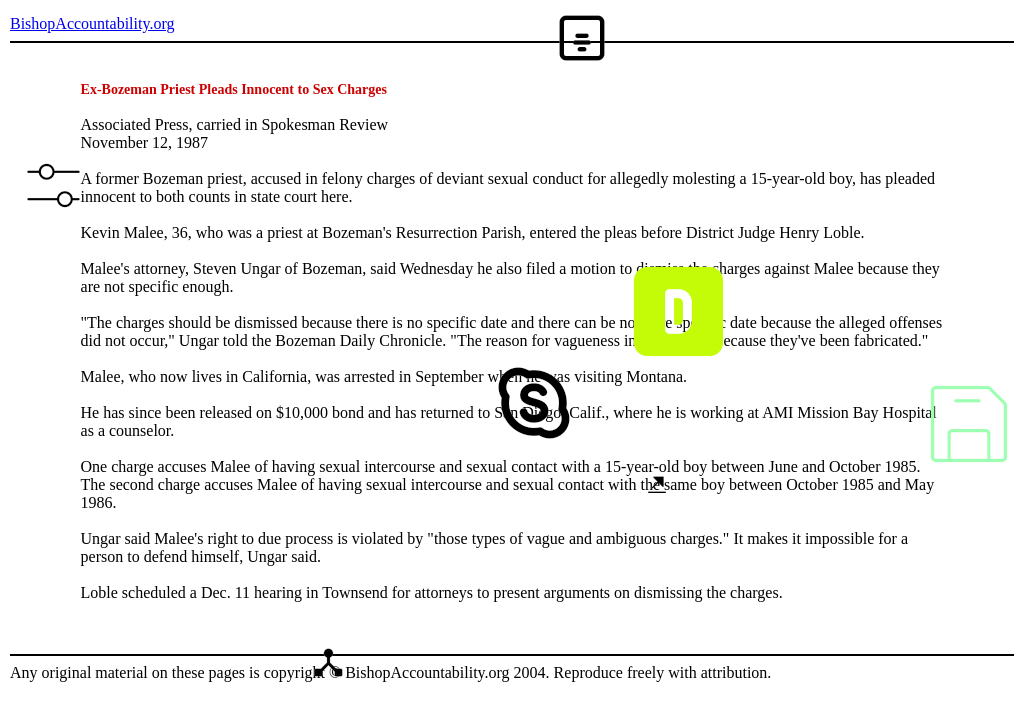 The image size is (1024, 720). Describe the element at coordinates (678, 311) in the screenshot. I see `indicates items or options starting with the letter D` at that location.